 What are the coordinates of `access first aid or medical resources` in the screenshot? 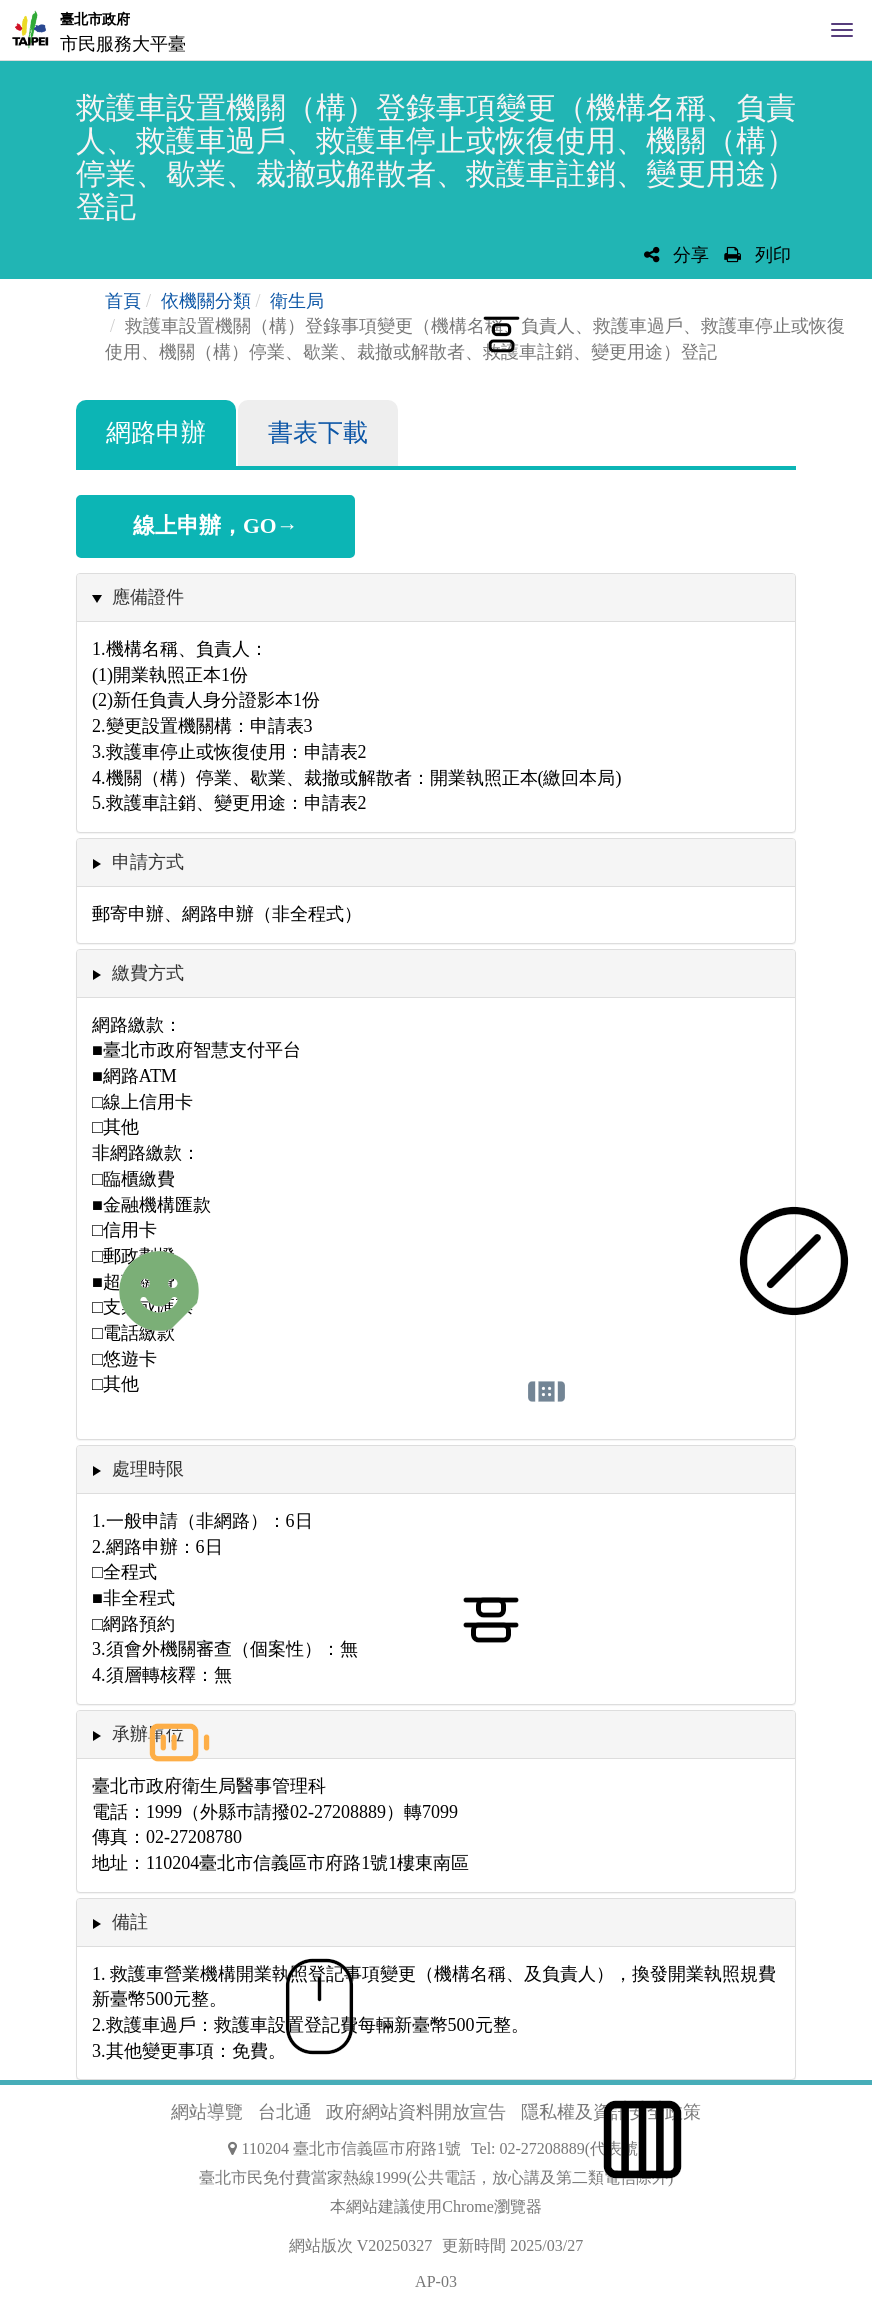 It's located at (546, 1391).